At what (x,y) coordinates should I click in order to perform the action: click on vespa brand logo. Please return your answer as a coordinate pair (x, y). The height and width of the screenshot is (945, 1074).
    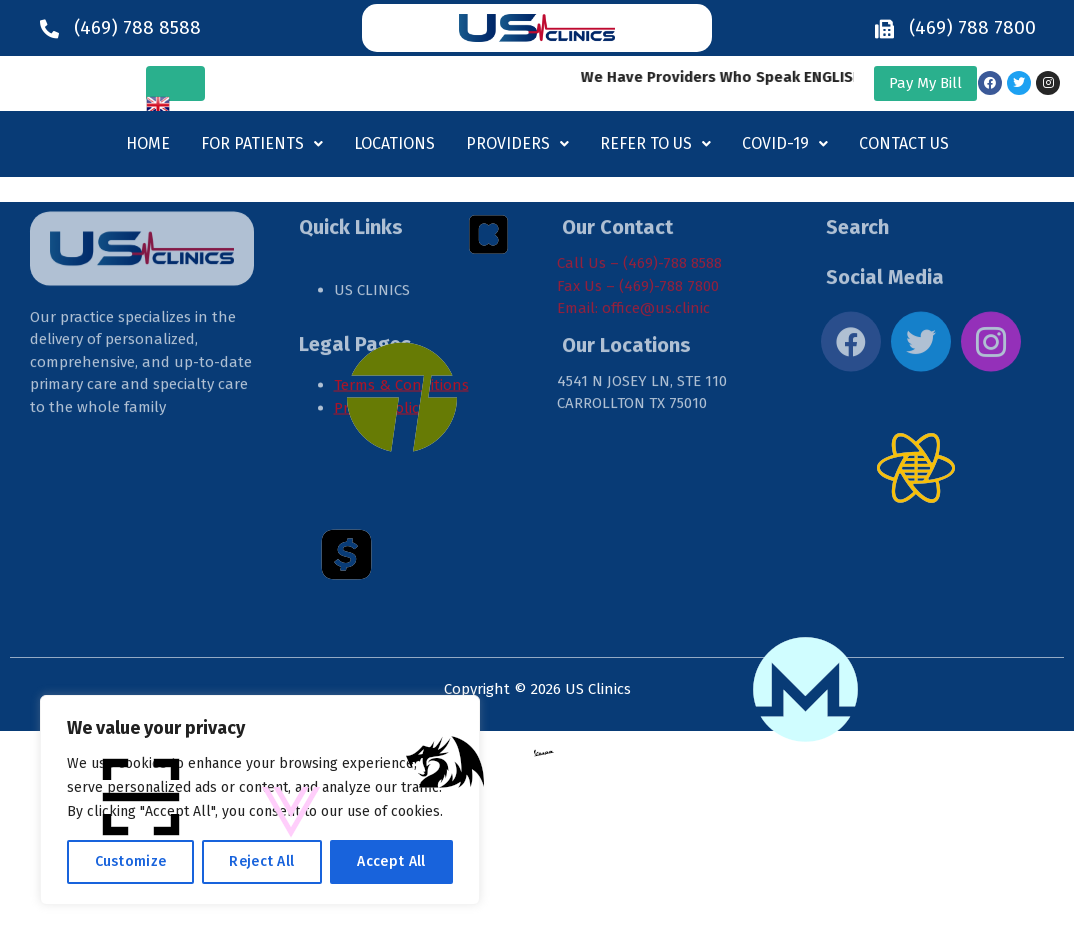
    Looking at the image, I should click on (544, 753).